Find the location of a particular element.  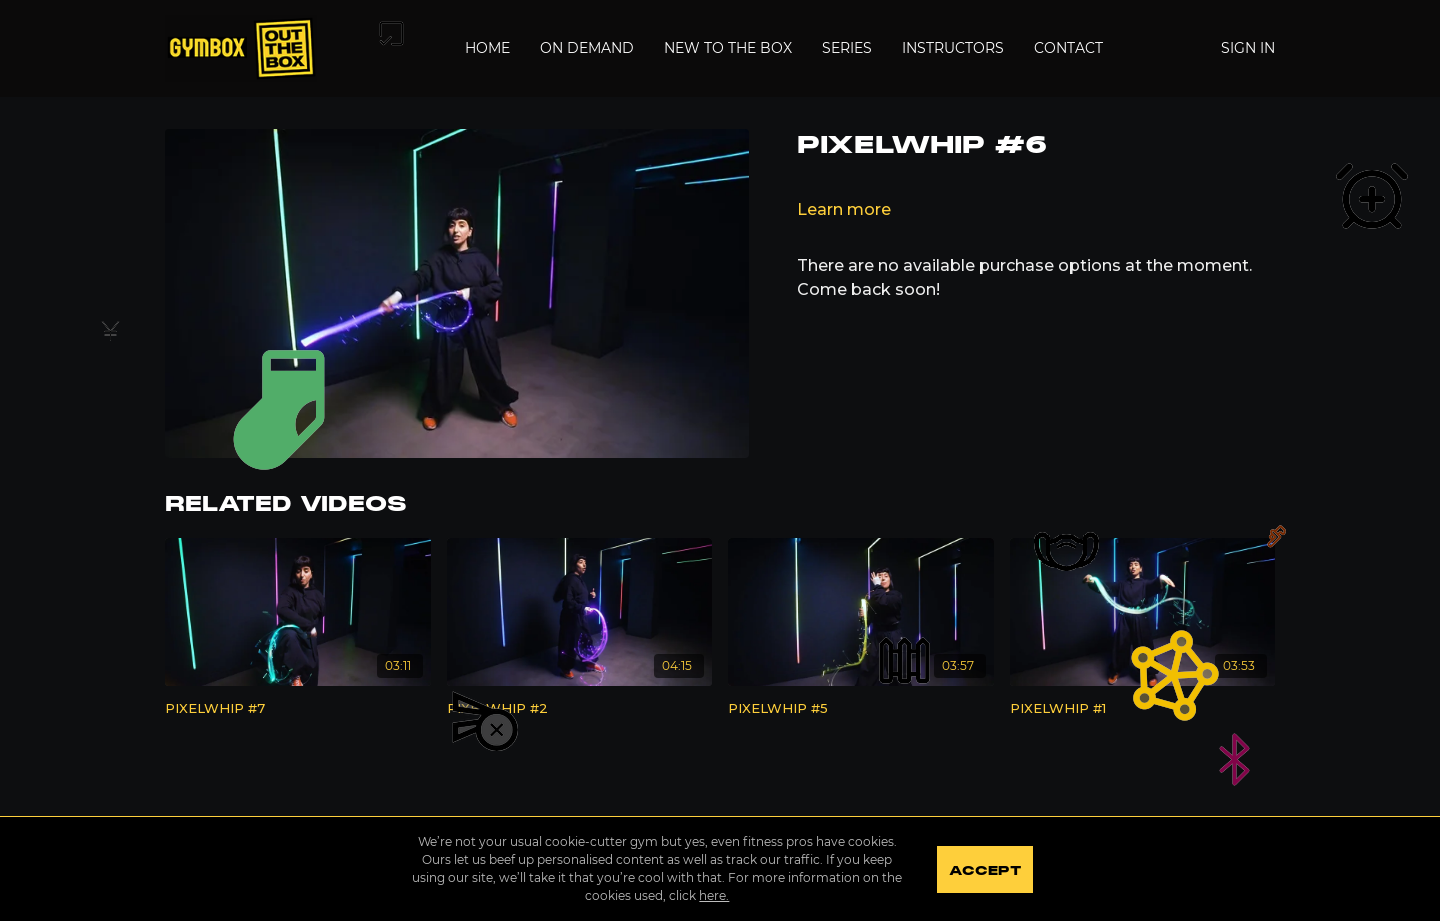

indicates face mask required is located at coordinates (1066, 551).